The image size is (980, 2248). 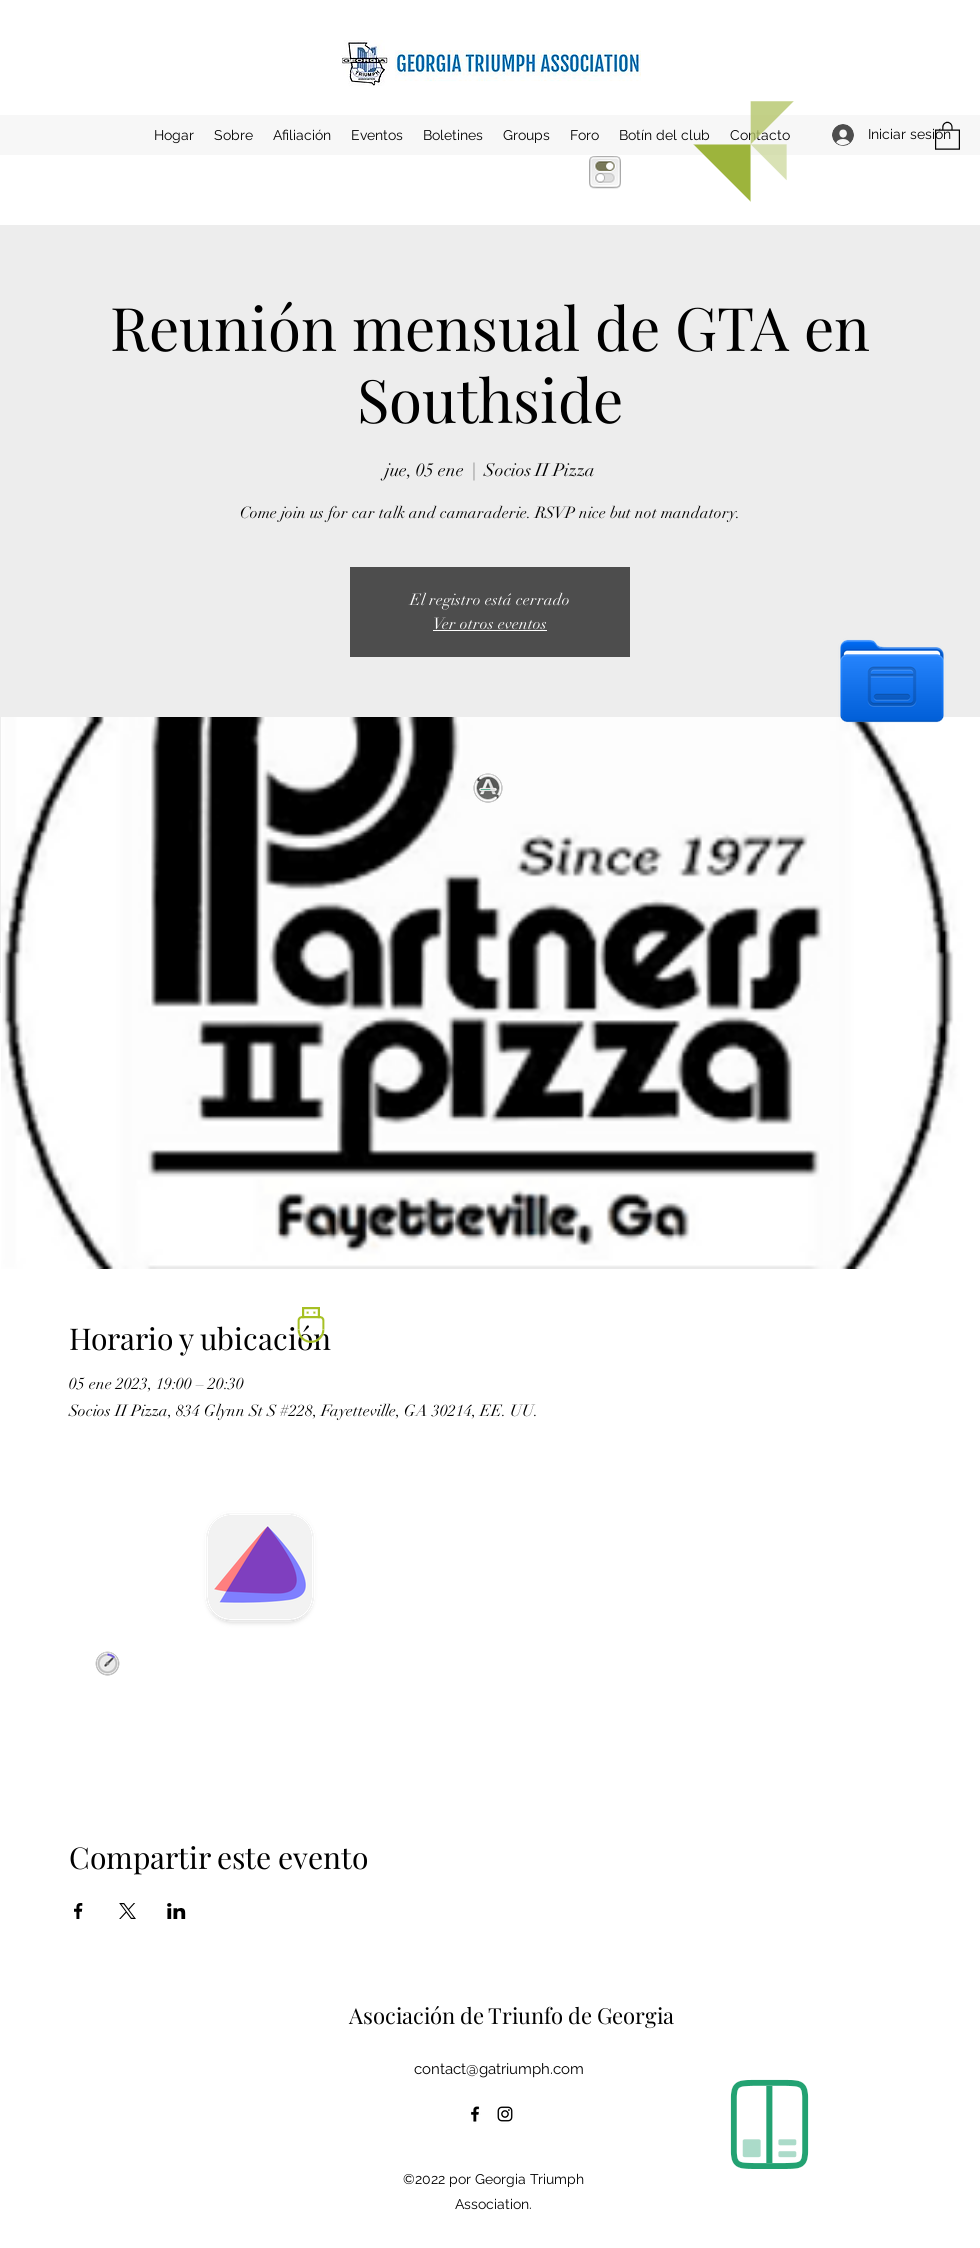 What do you see at coordinates (311, 1325) in the screenshot?
I see `access removable media settings` at bounding box center [311, 1325].